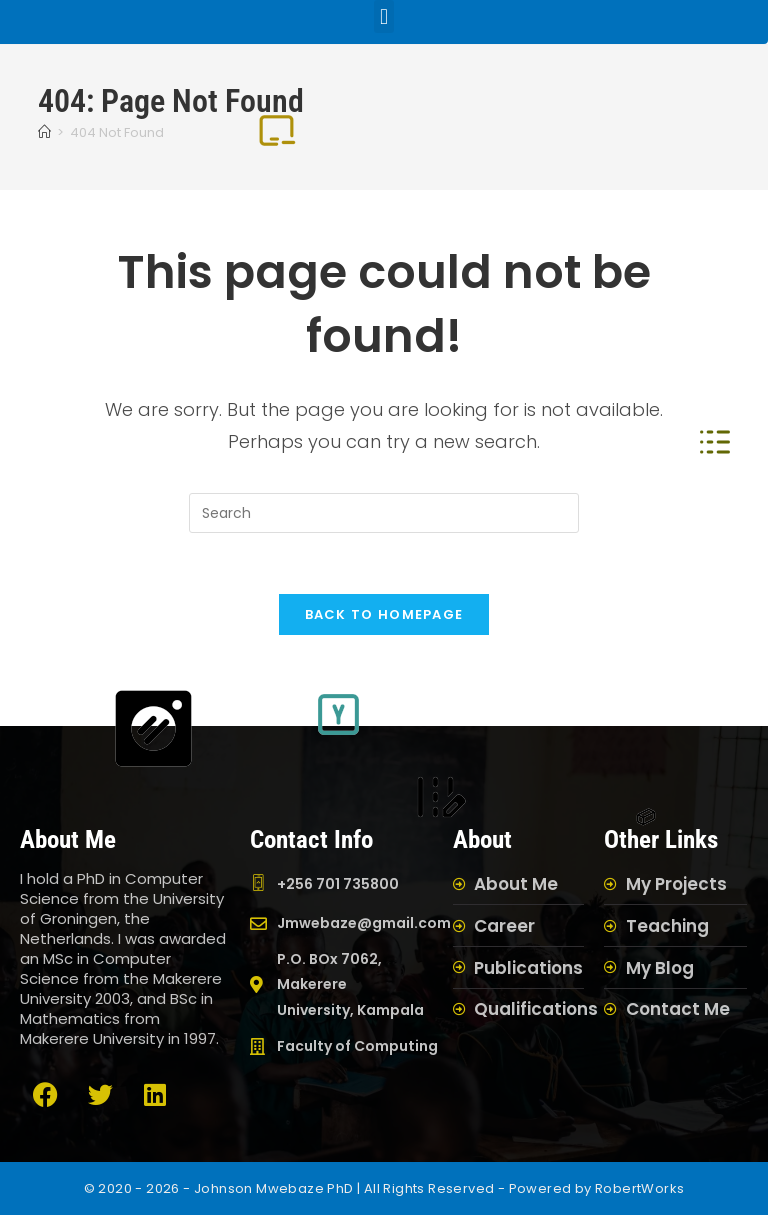 The image size is (768, 1215). Describe the element at coordinates (438, 797) in the screenshot. I see `edit road or route details` at that location.